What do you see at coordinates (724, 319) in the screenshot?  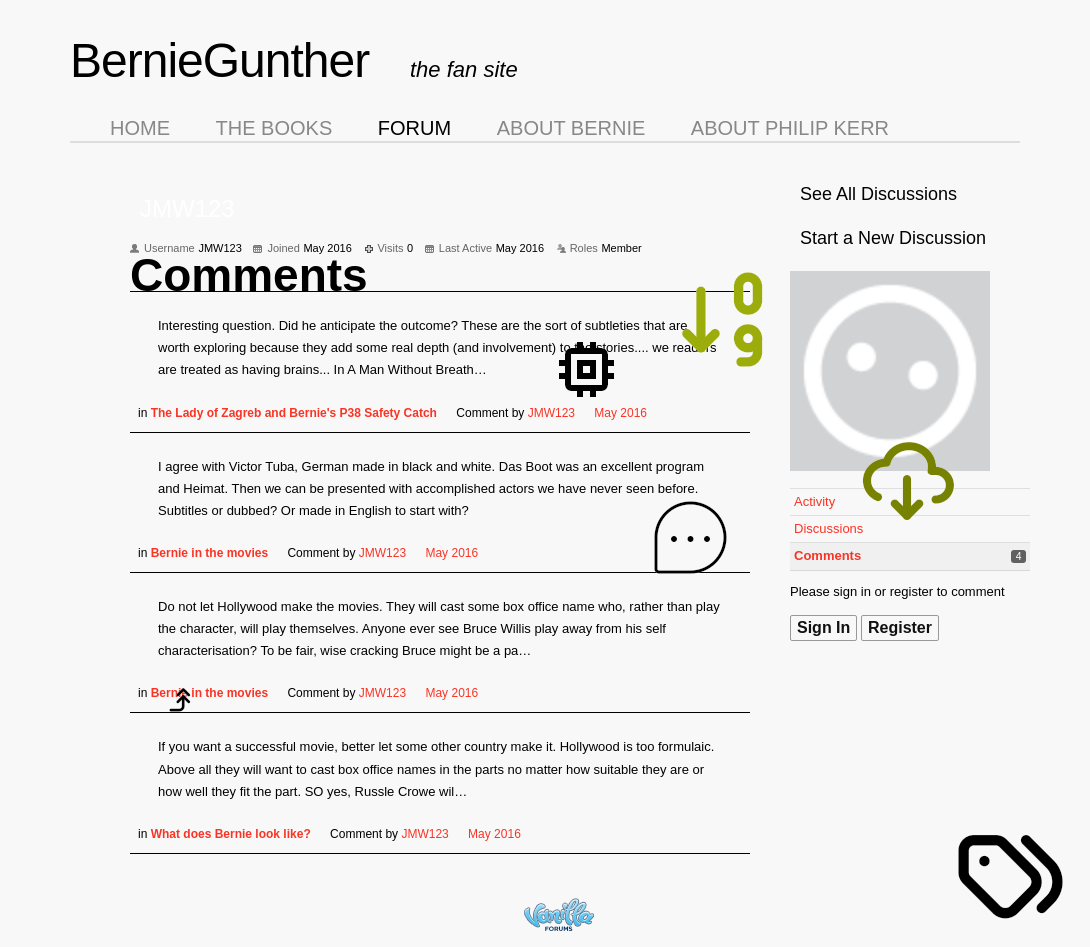 I see `sort numbers in ascending order (0-9)` at bounding box center [724, 319].